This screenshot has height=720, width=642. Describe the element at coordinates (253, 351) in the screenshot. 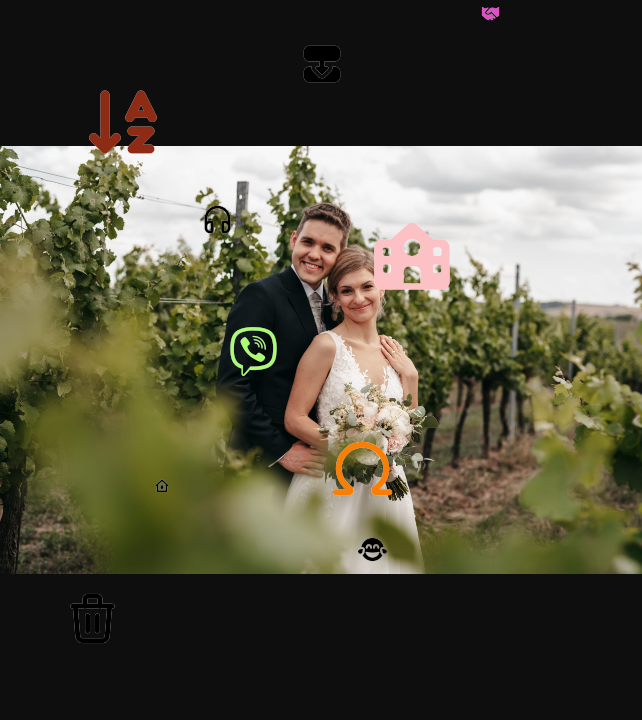

I see `open Viber messaging app` at that location.